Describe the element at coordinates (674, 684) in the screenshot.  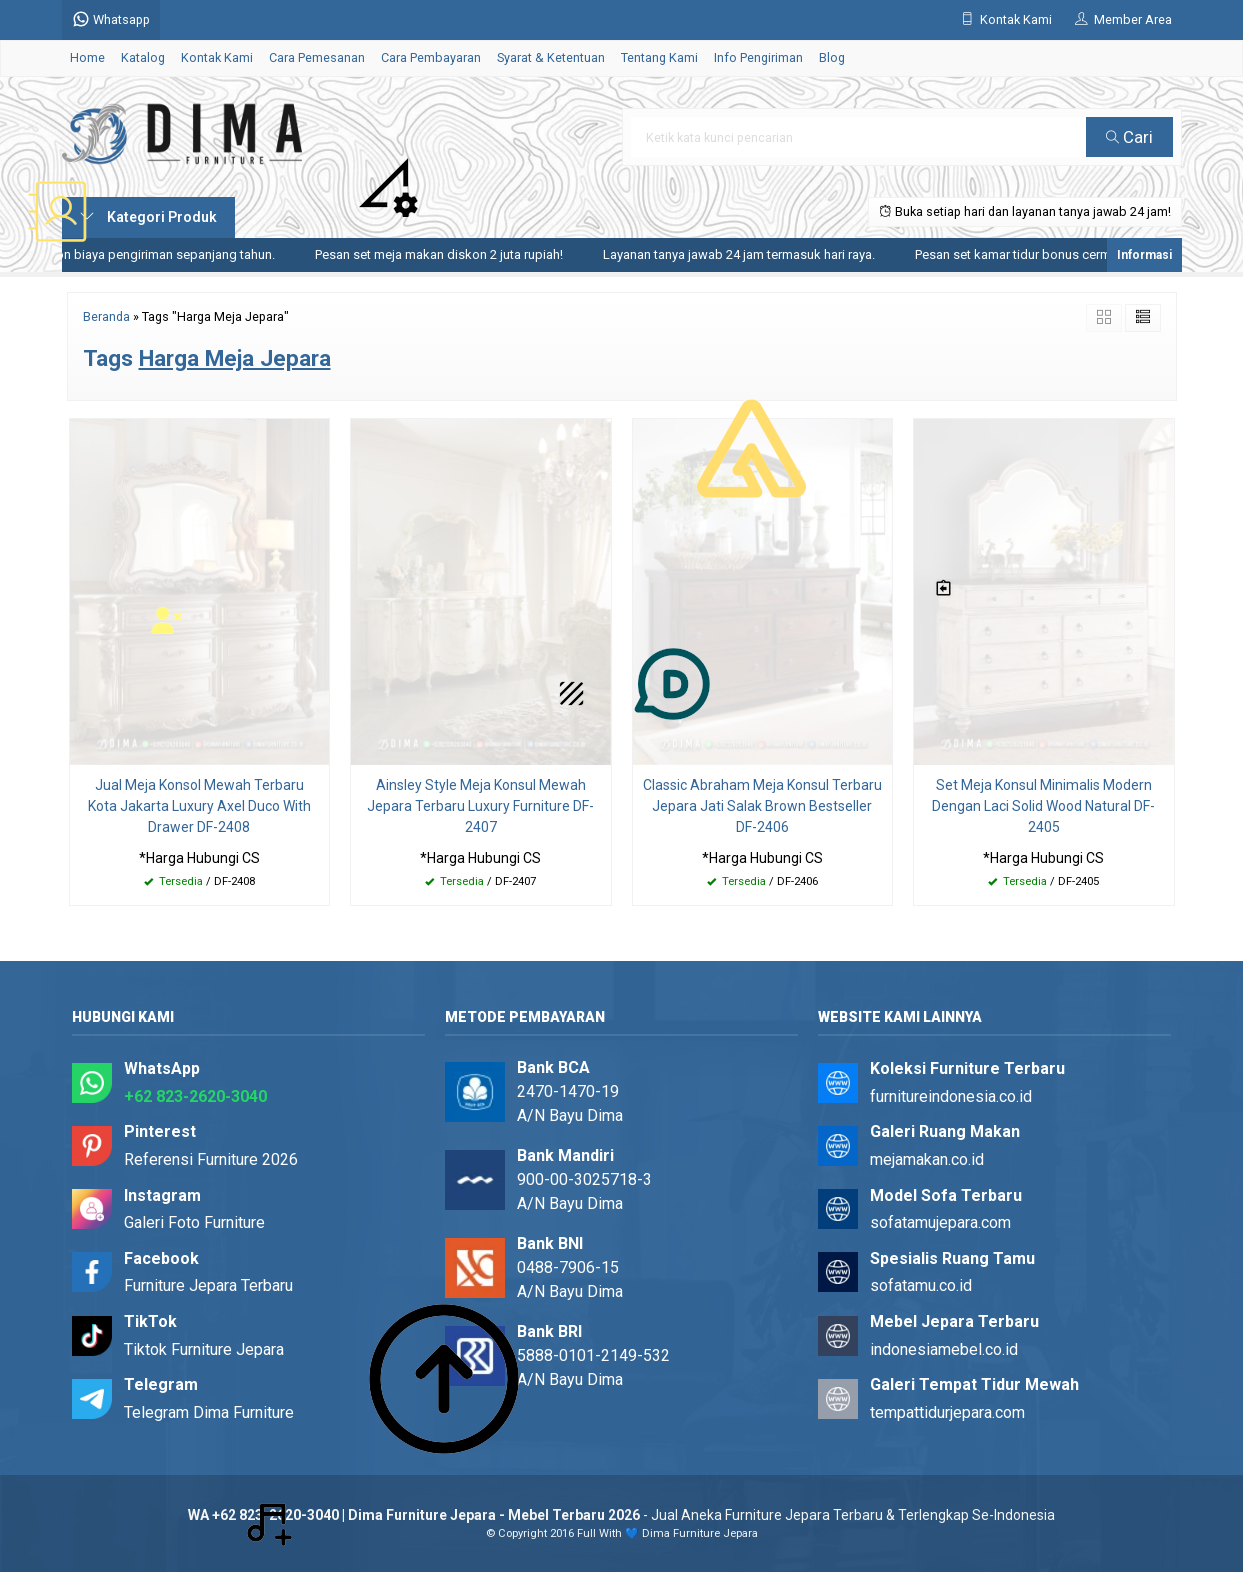
I see `disqus commenting platform logo` at that location.